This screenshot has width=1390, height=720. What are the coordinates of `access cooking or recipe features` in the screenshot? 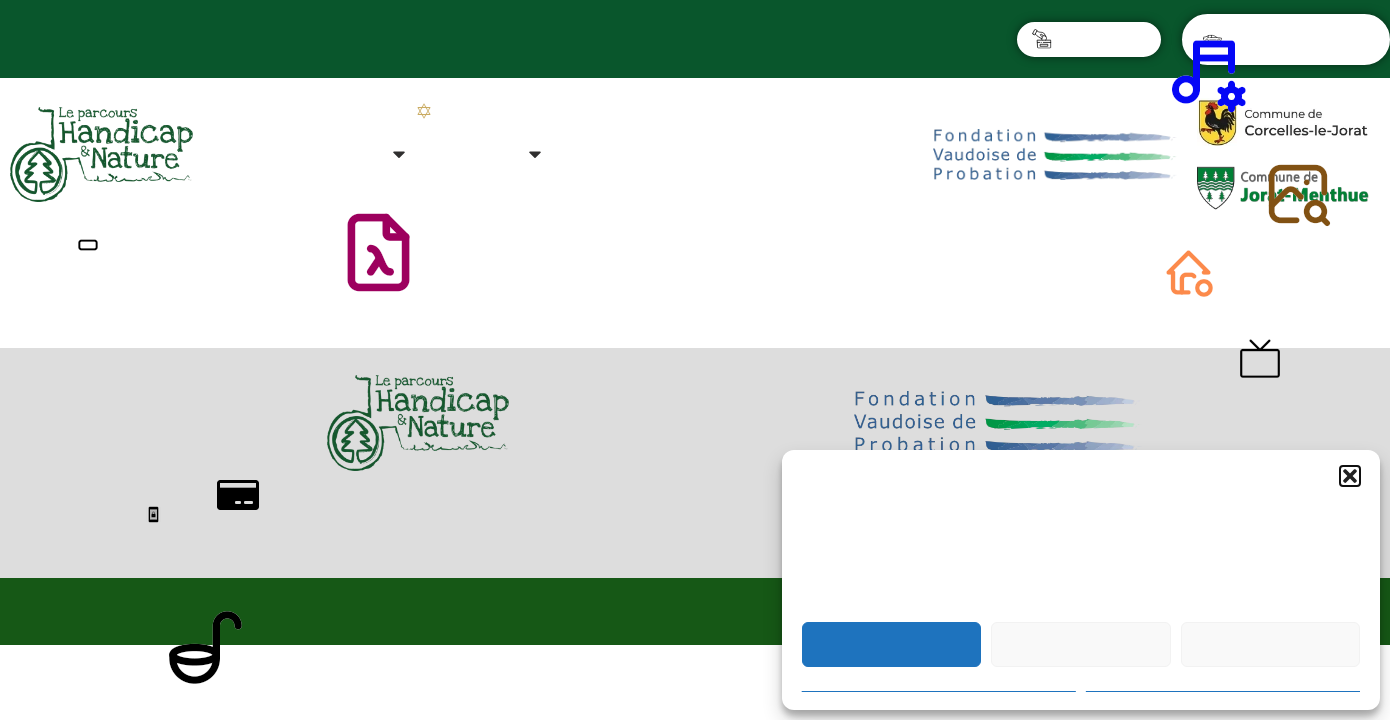 It's located at (205, 647).